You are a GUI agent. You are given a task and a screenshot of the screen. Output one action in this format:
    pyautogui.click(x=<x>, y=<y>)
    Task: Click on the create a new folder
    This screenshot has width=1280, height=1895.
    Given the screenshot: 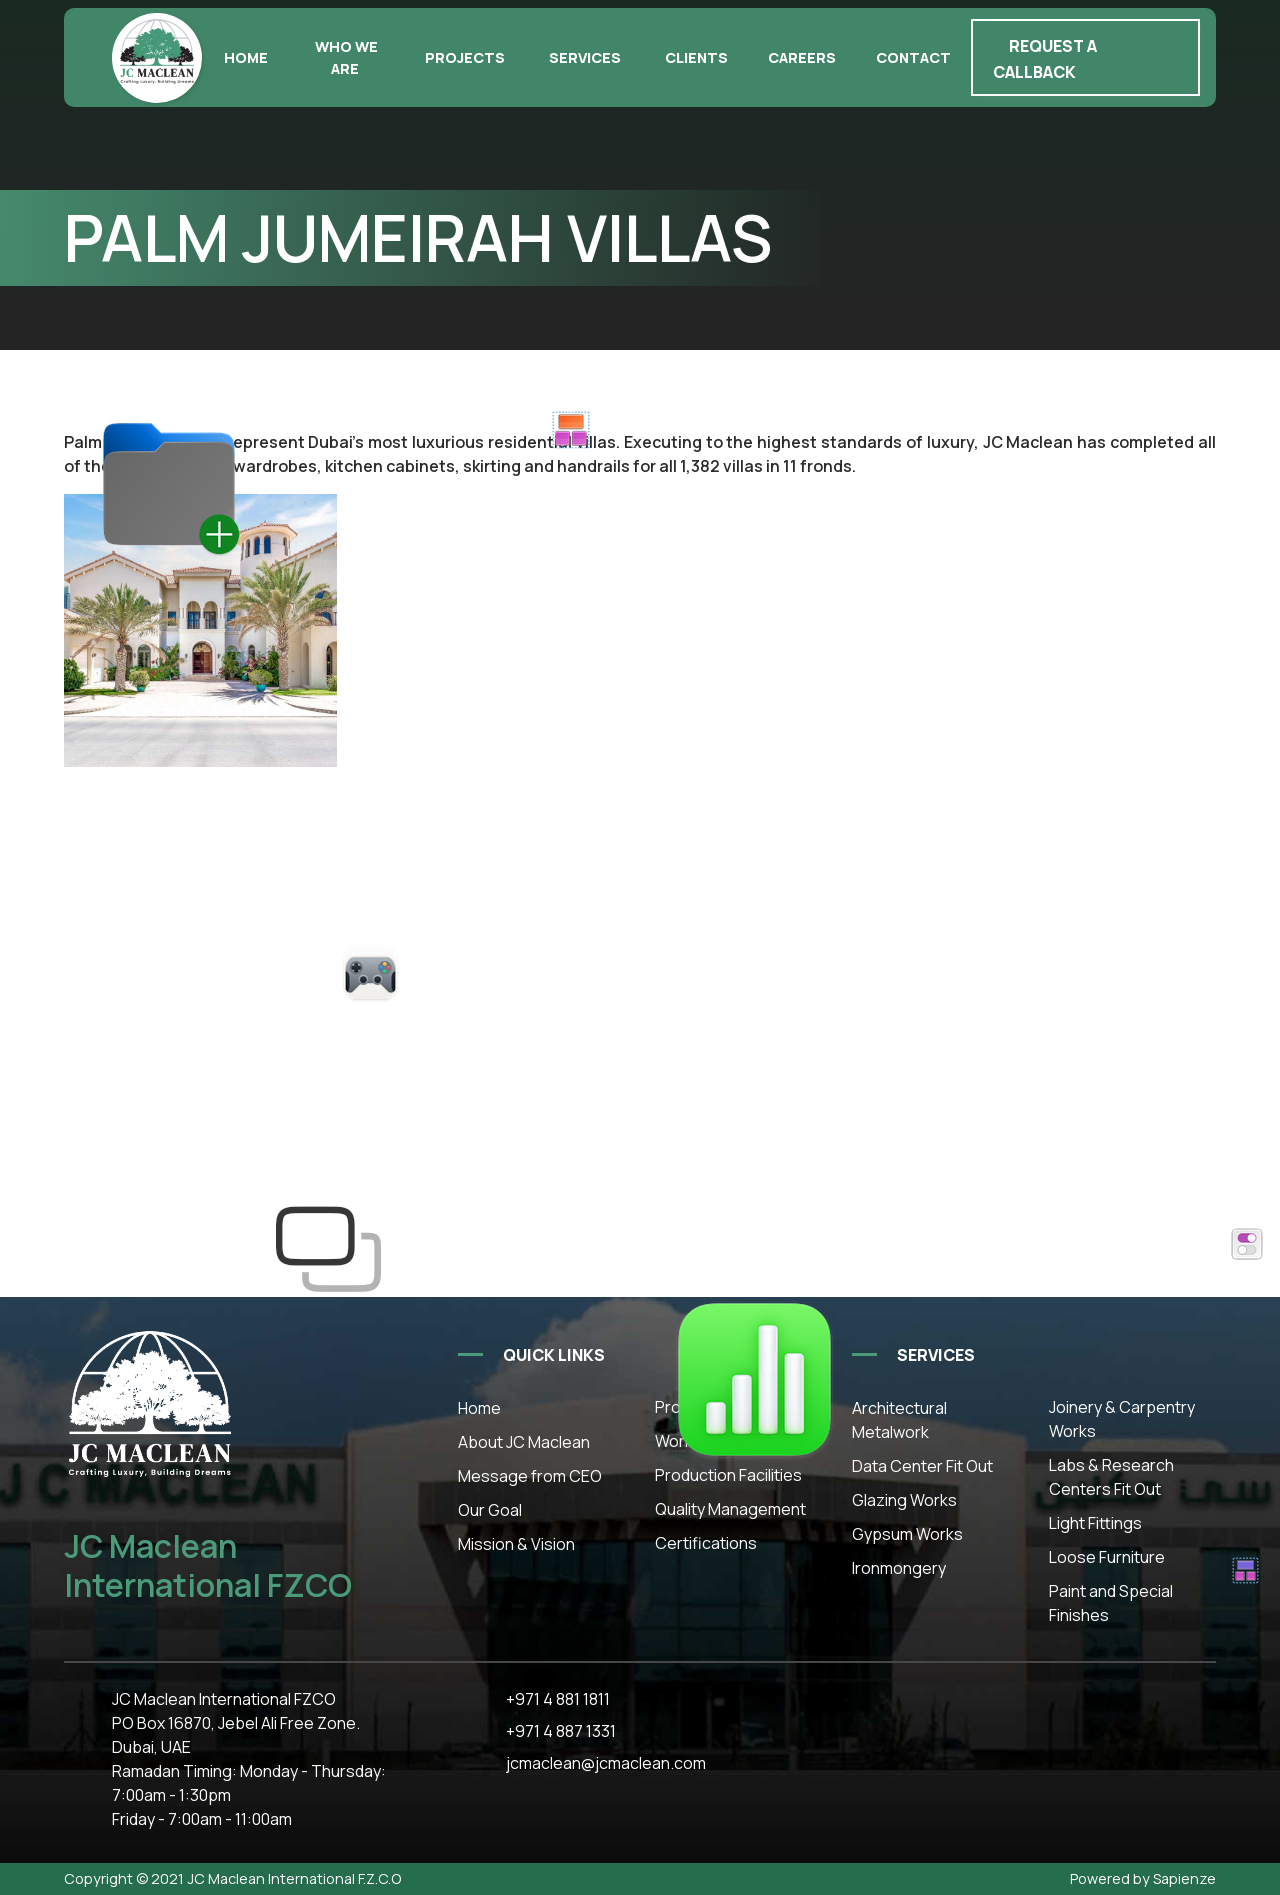 What is the action you would take?
    pyautogui.click(x=169, y=484)
    